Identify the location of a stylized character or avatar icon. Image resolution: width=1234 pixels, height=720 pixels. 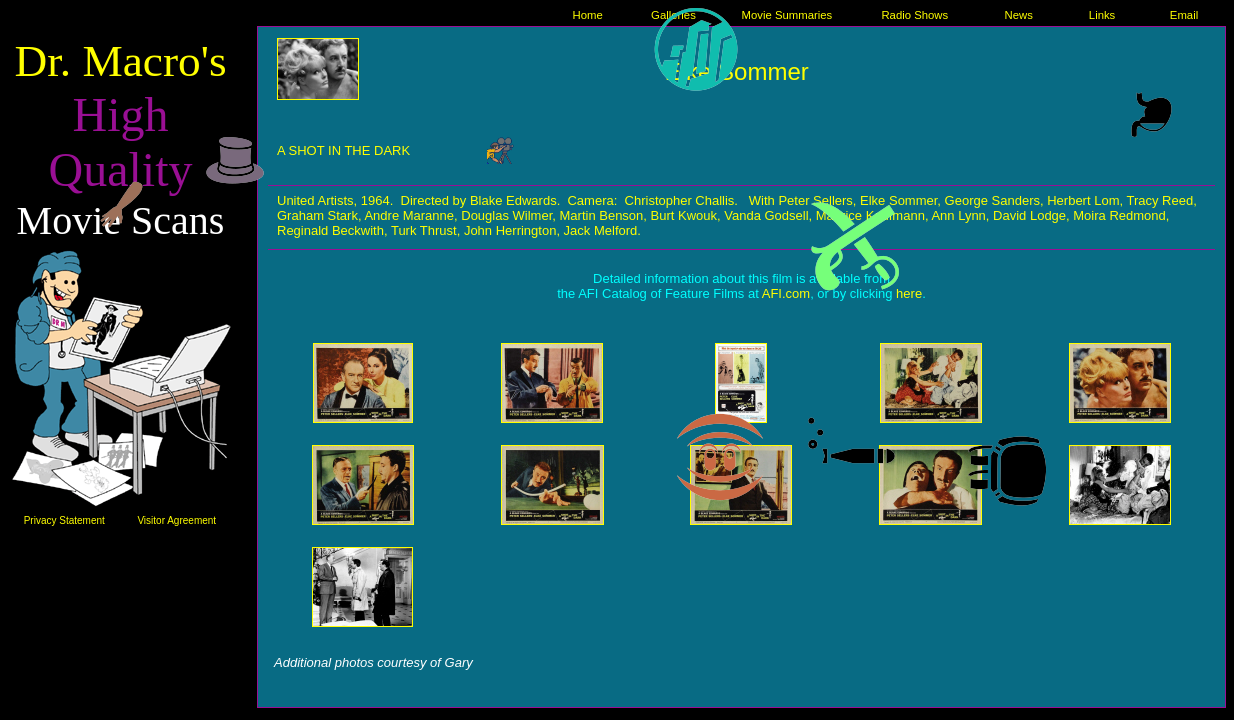
(720, 457).